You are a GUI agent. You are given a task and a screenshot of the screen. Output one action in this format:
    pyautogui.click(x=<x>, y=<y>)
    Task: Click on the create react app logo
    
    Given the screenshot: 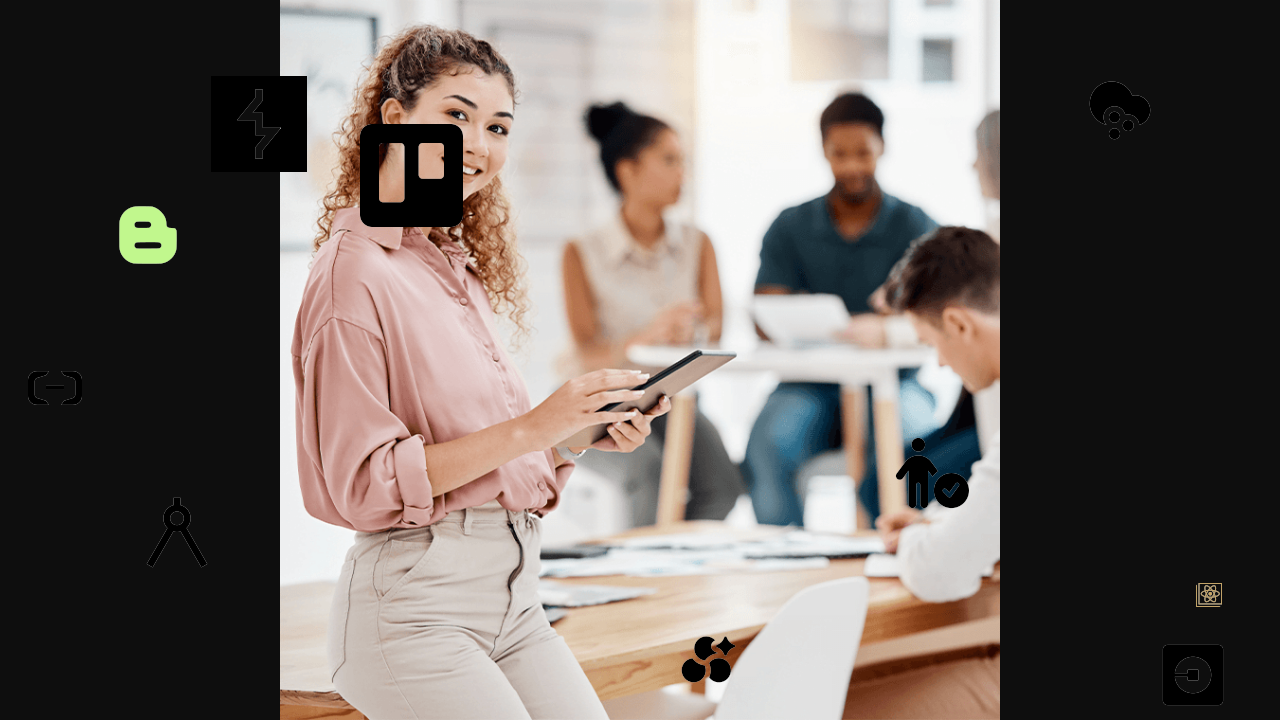 What is the action you would take?
    pyautogui.click(x=1209, y=595)
    